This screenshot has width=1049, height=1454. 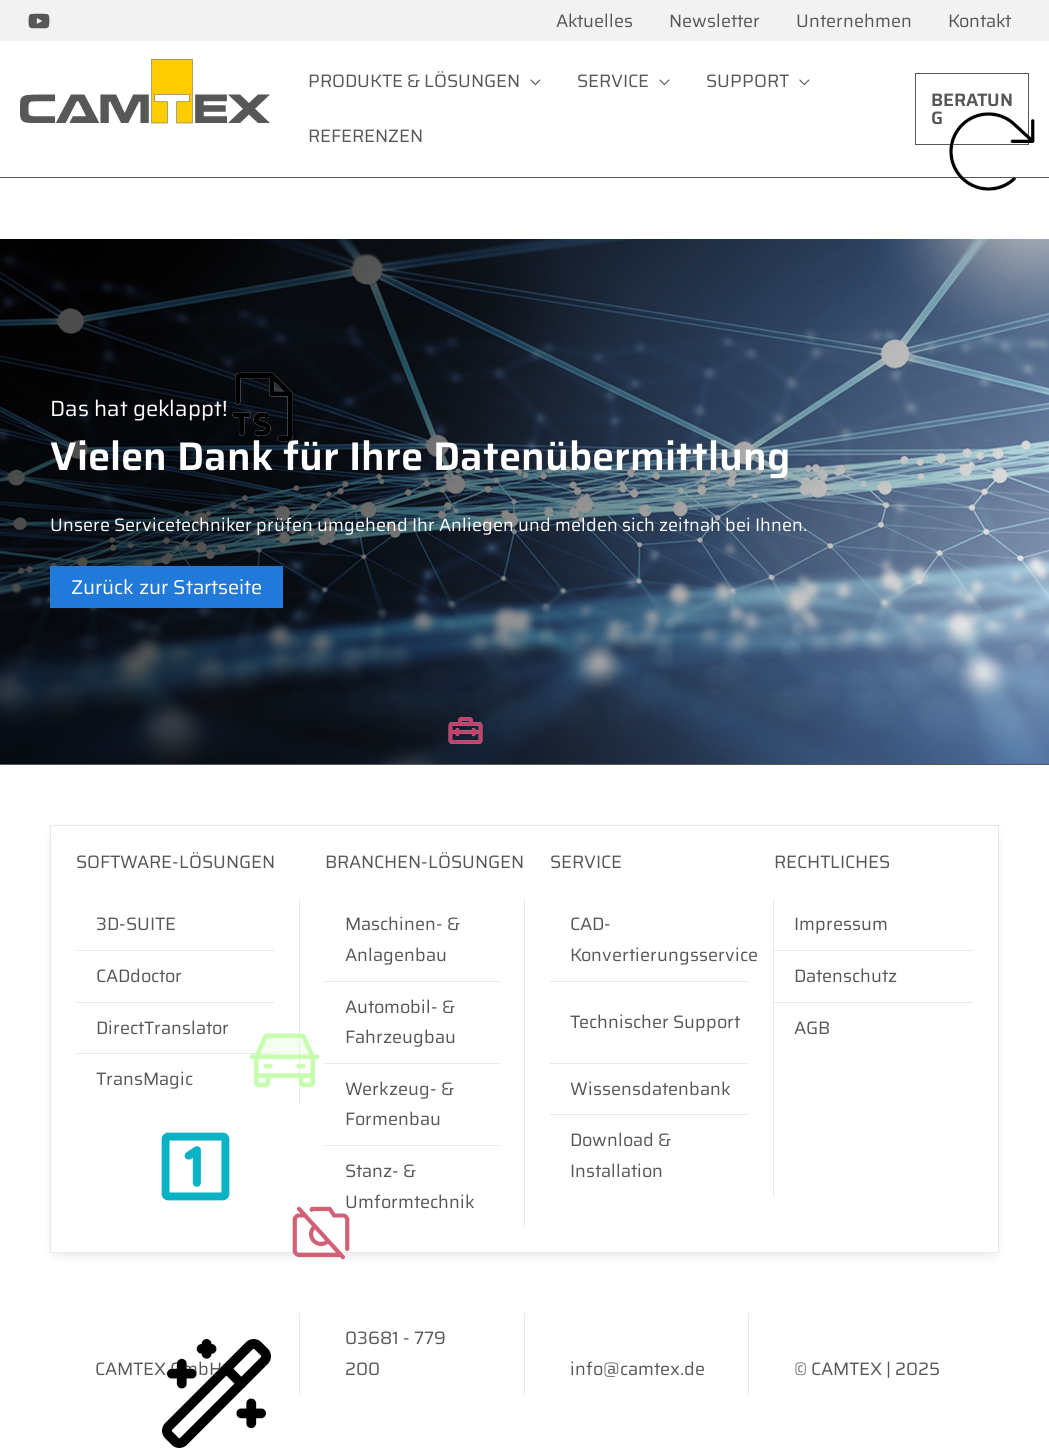 I want to click on camera is disabled or turned off, so click(x=321, y=1233).